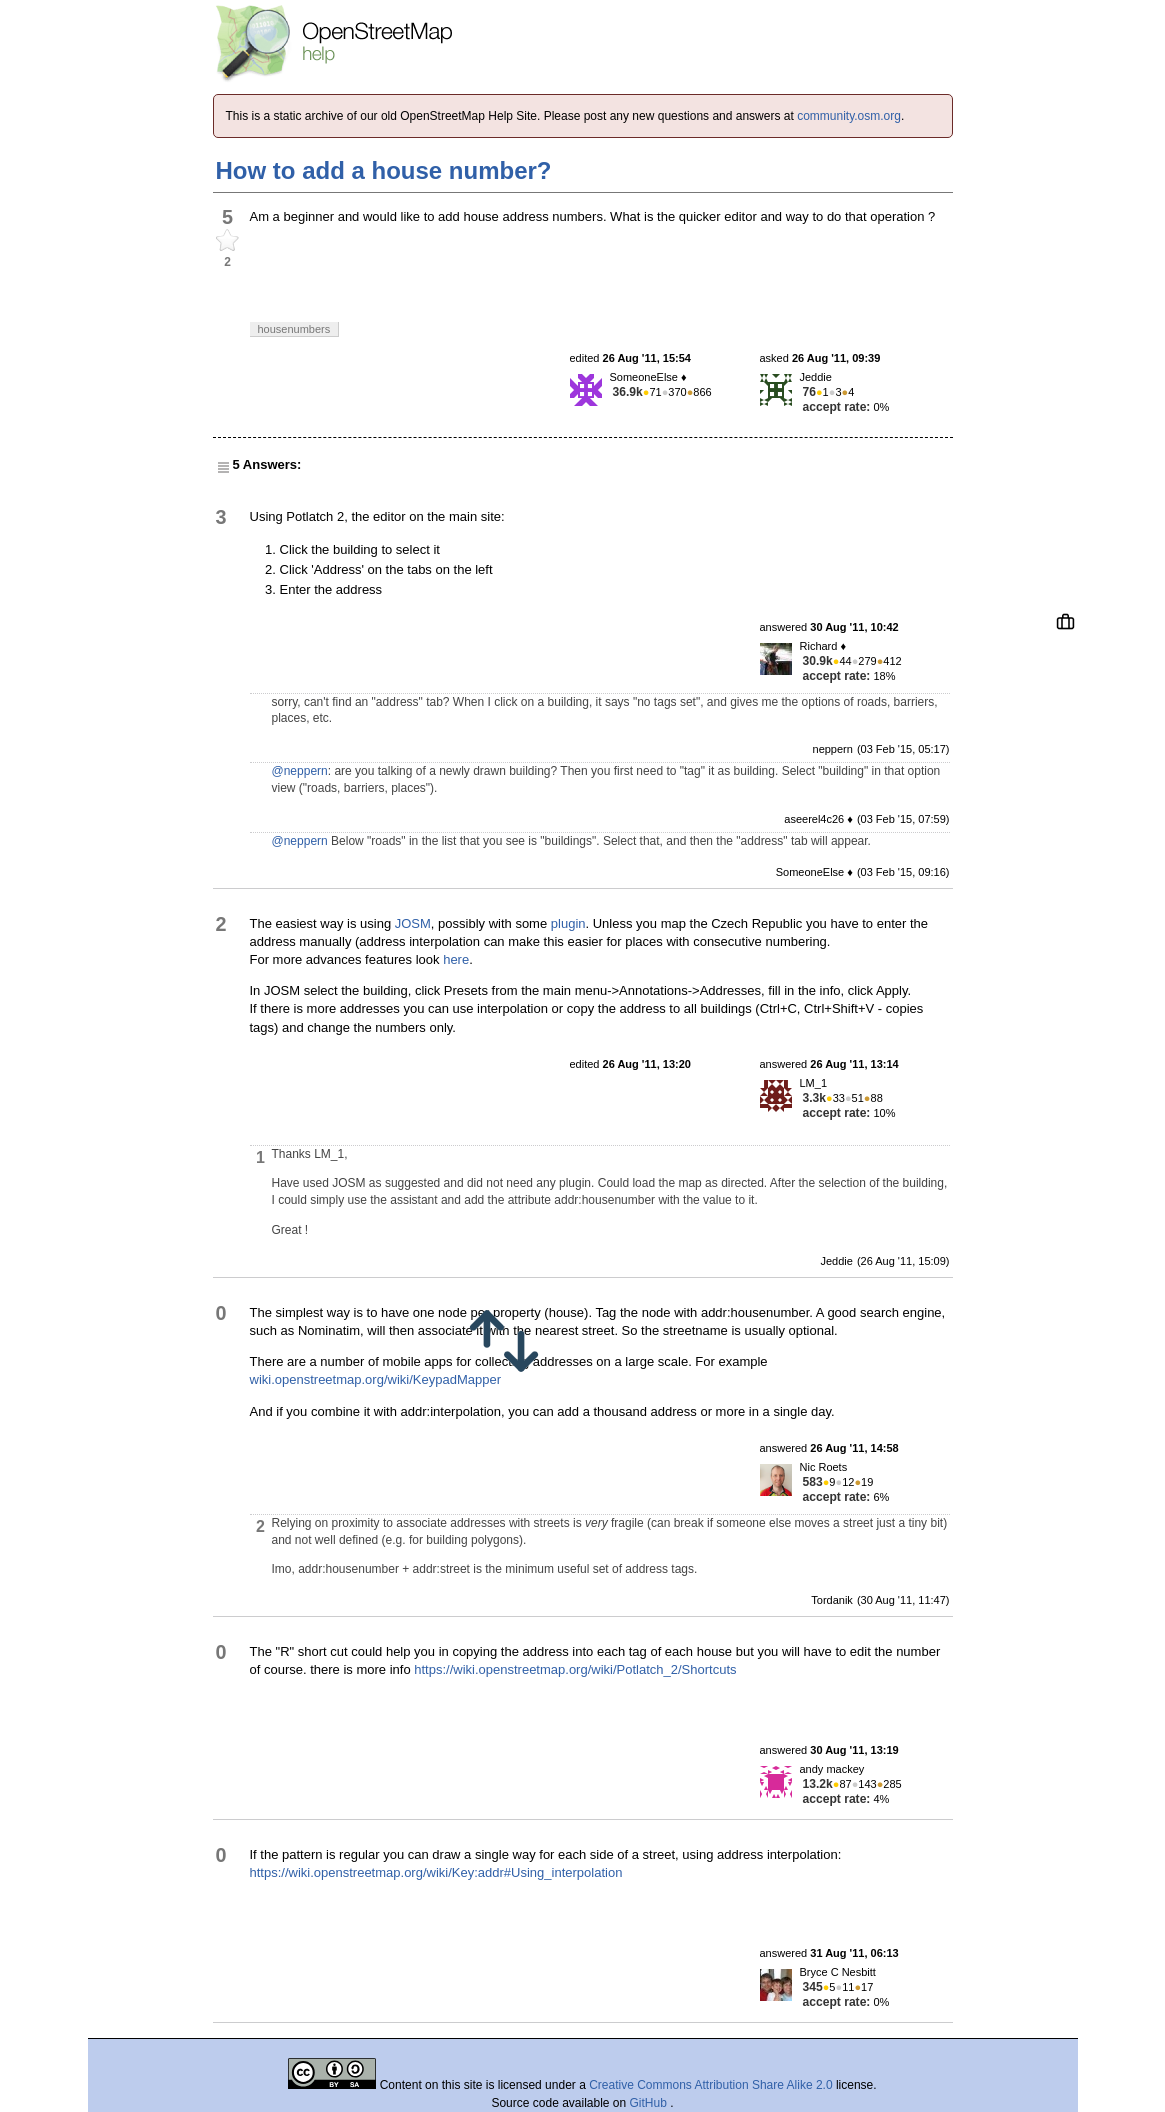  Describe the element at coordinates (1065, 621) in the screenshot. I see `access work or business-related content` at that location.